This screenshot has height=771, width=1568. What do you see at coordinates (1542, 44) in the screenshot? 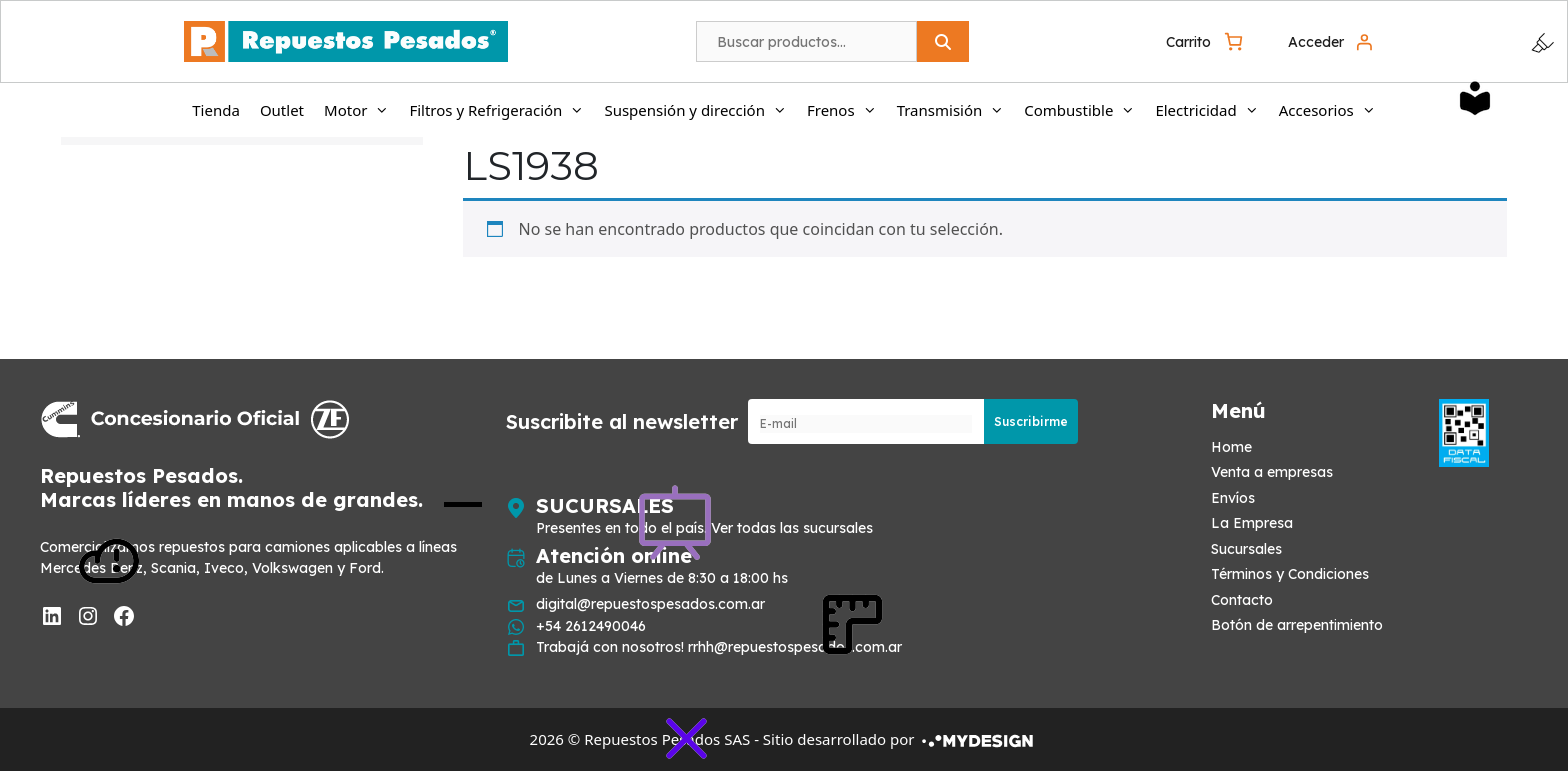
I see `highlight or mark selected text` at bounding box center [1542, 44].